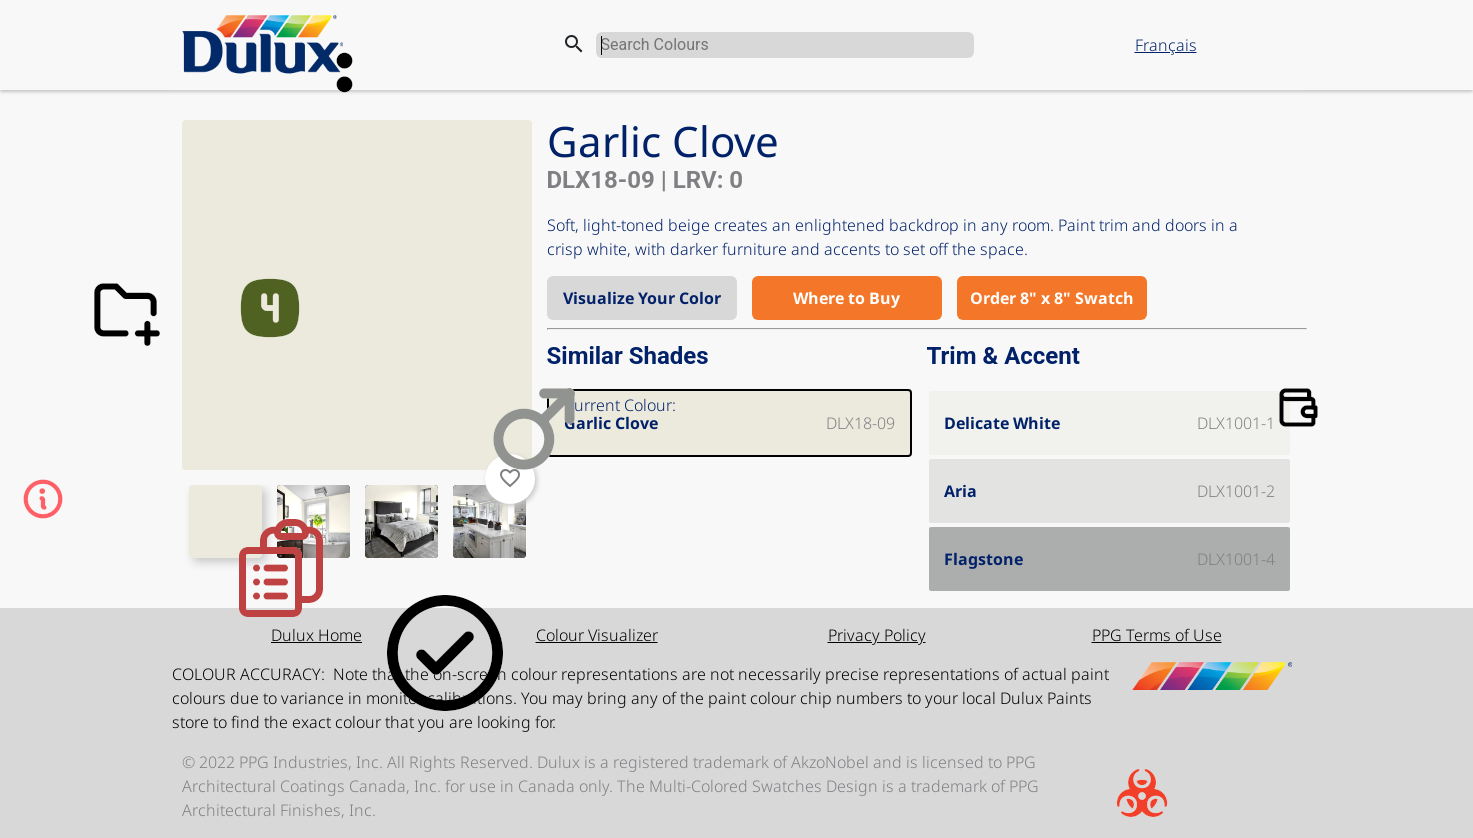 Image resolution: width=1473 pixels, height=838 pixels. What do you see at coordinates (445, 653) in the screenshot?
I see `indicates a completed or successful action` at bounding box center [445, 653].